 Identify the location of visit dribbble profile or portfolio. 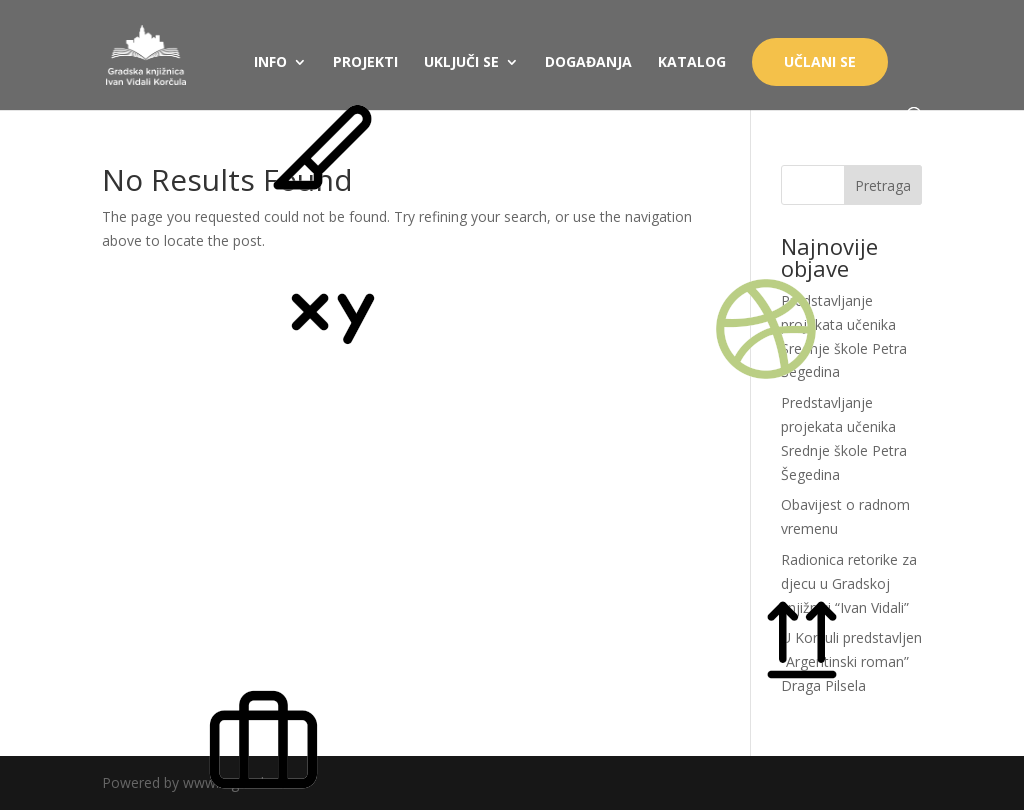
(766, 329).